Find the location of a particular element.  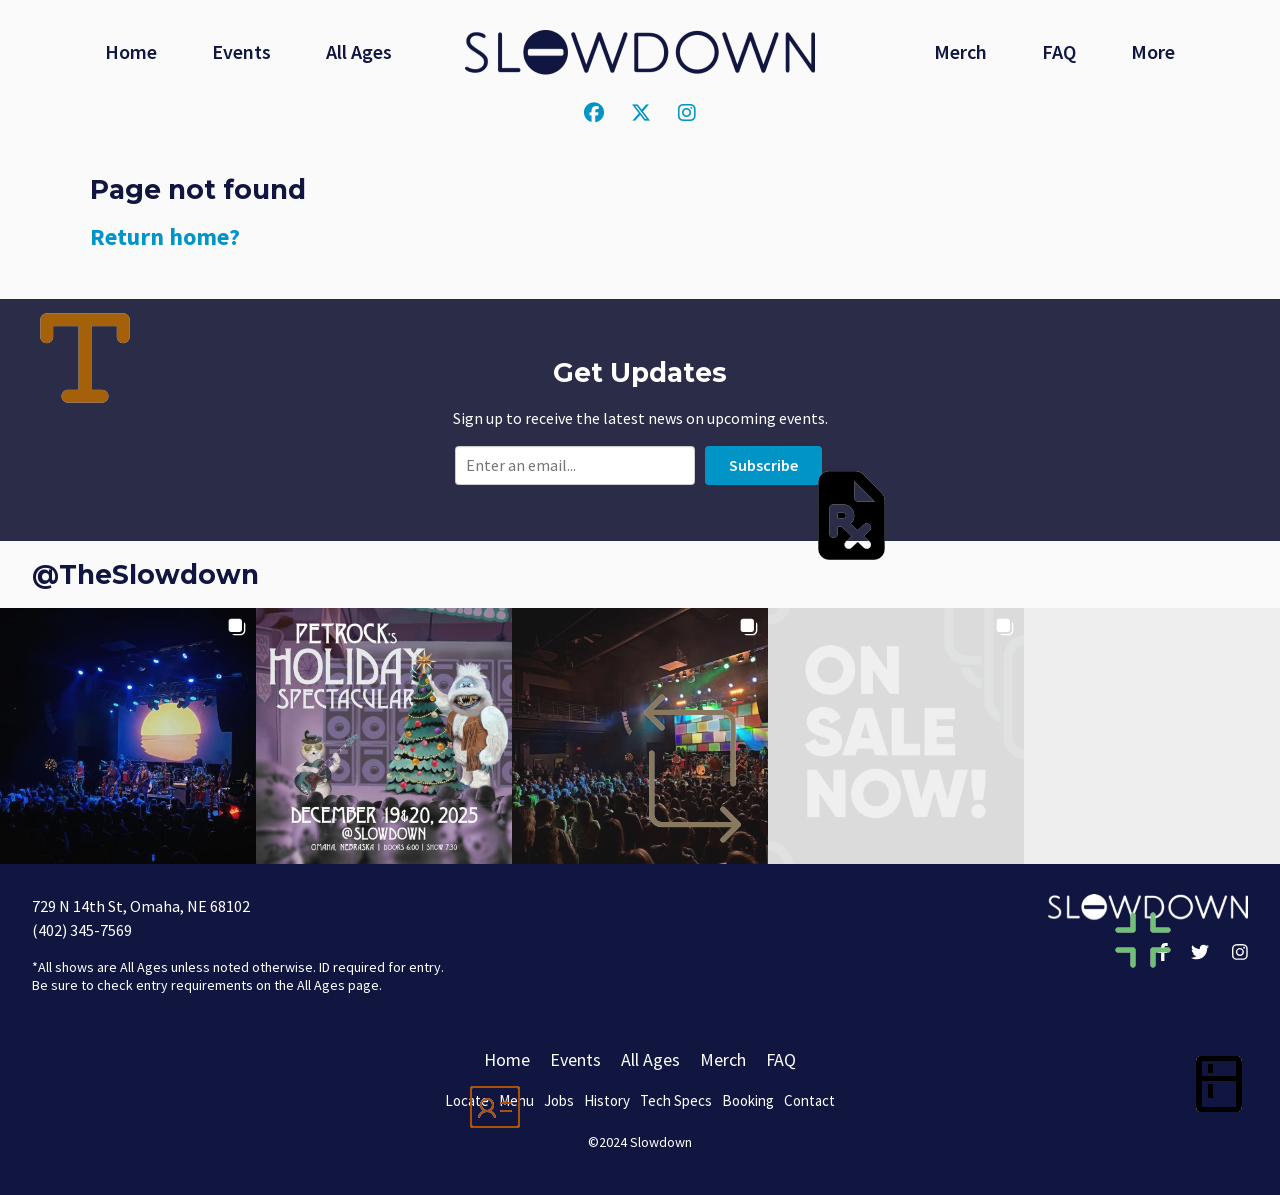

format text or change font style is located at coordinates (85, 358).